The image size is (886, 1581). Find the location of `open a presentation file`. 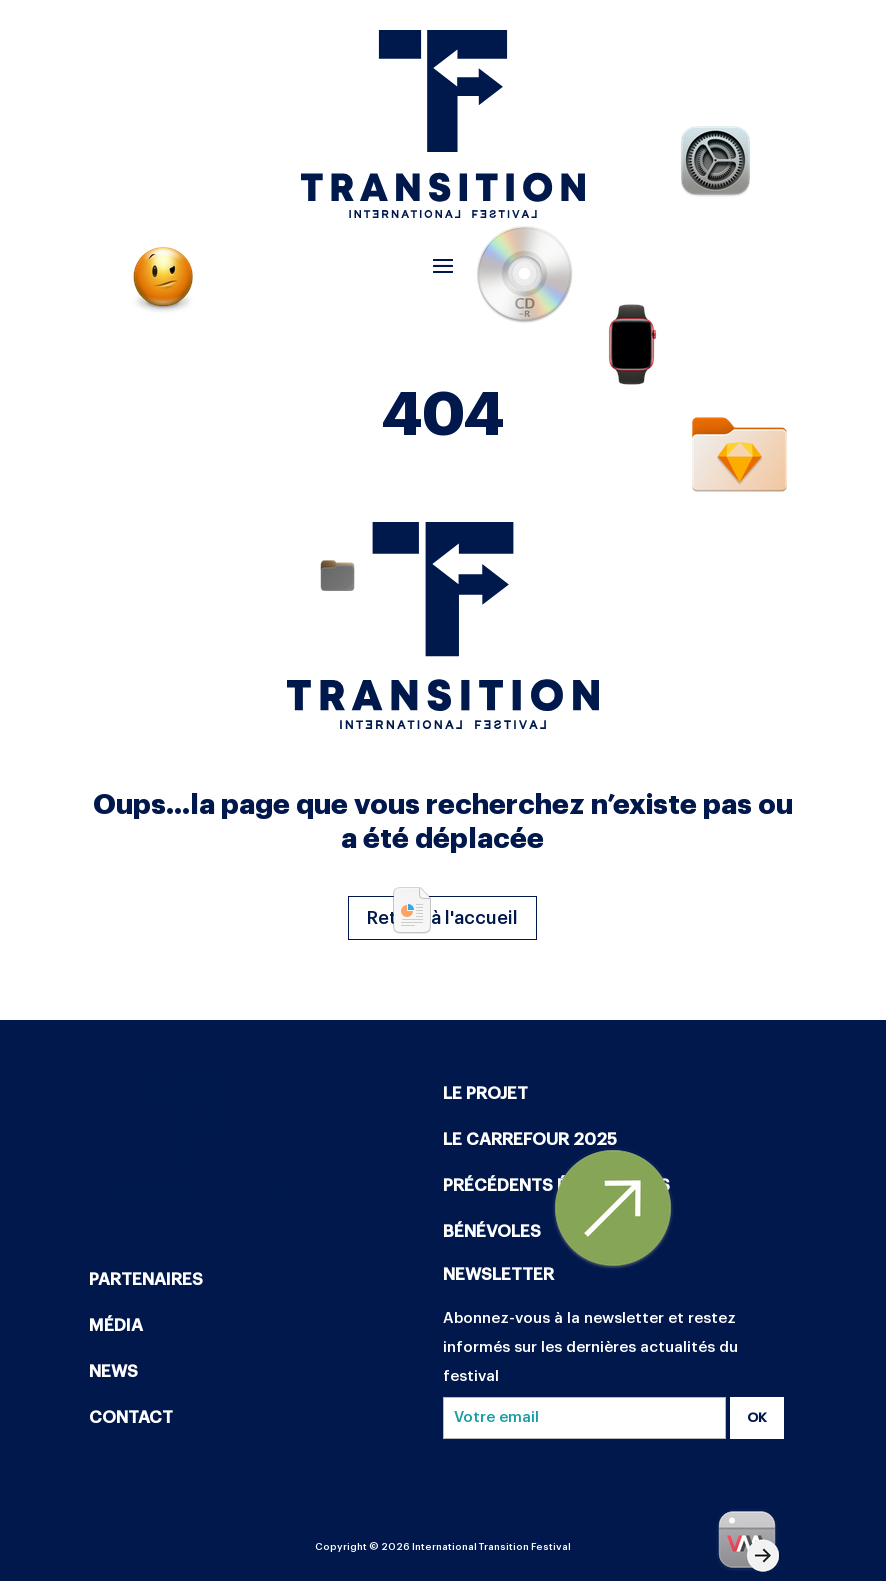

open a presentation file is located at coordinates (412, 910).